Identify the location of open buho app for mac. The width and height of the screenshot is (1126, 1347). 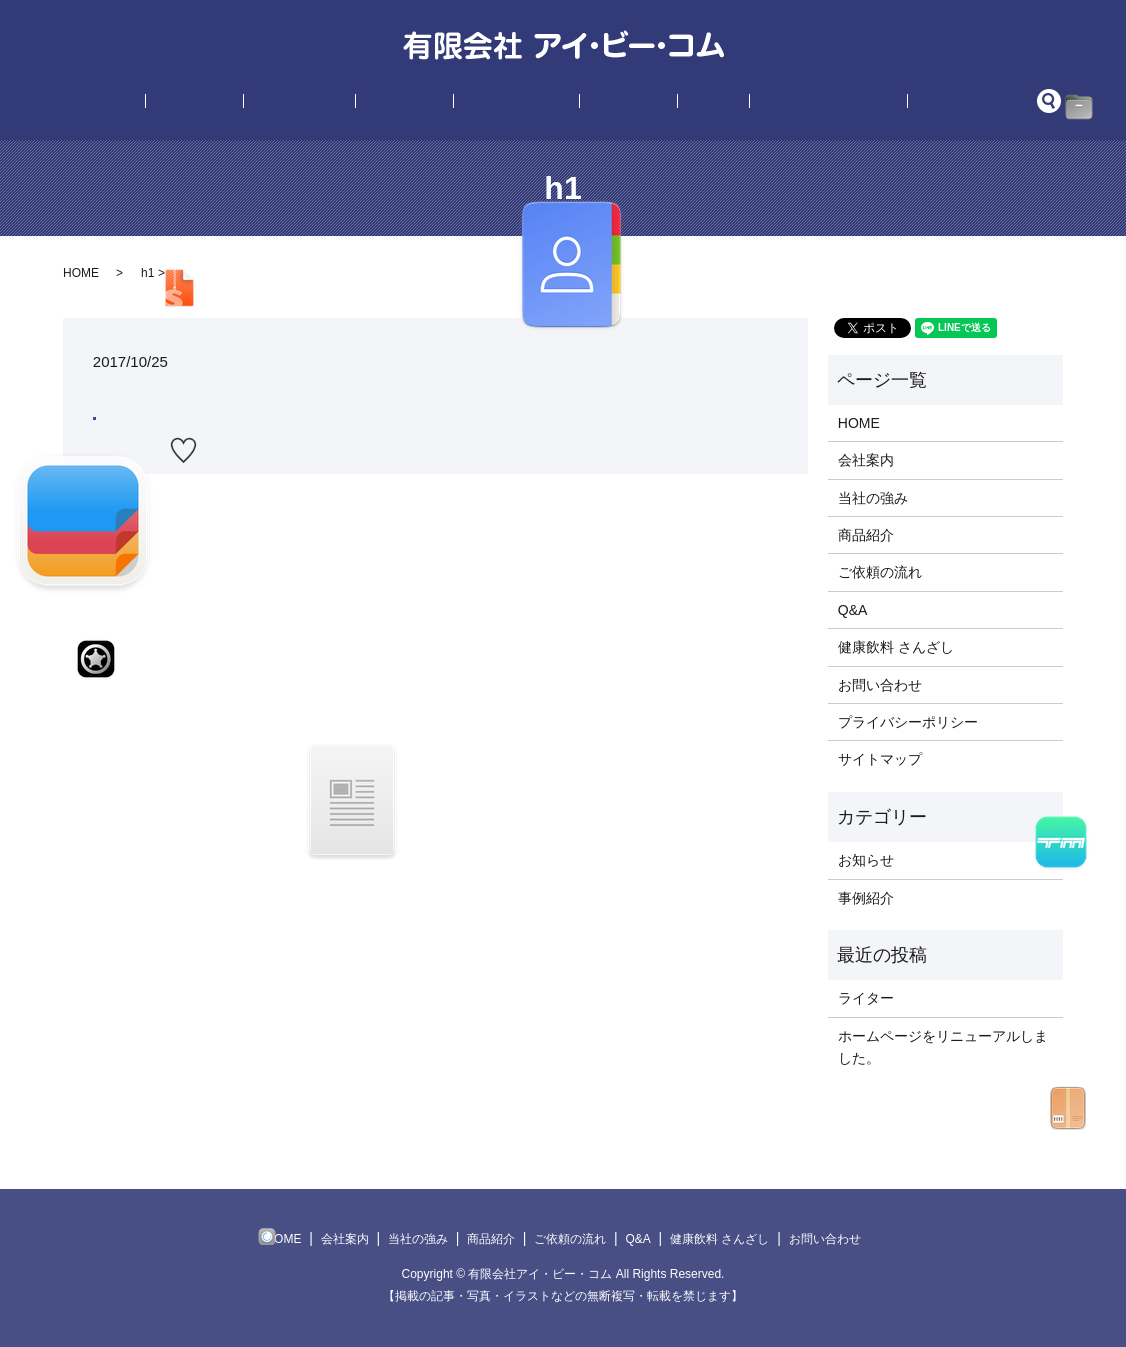
(83, 521).